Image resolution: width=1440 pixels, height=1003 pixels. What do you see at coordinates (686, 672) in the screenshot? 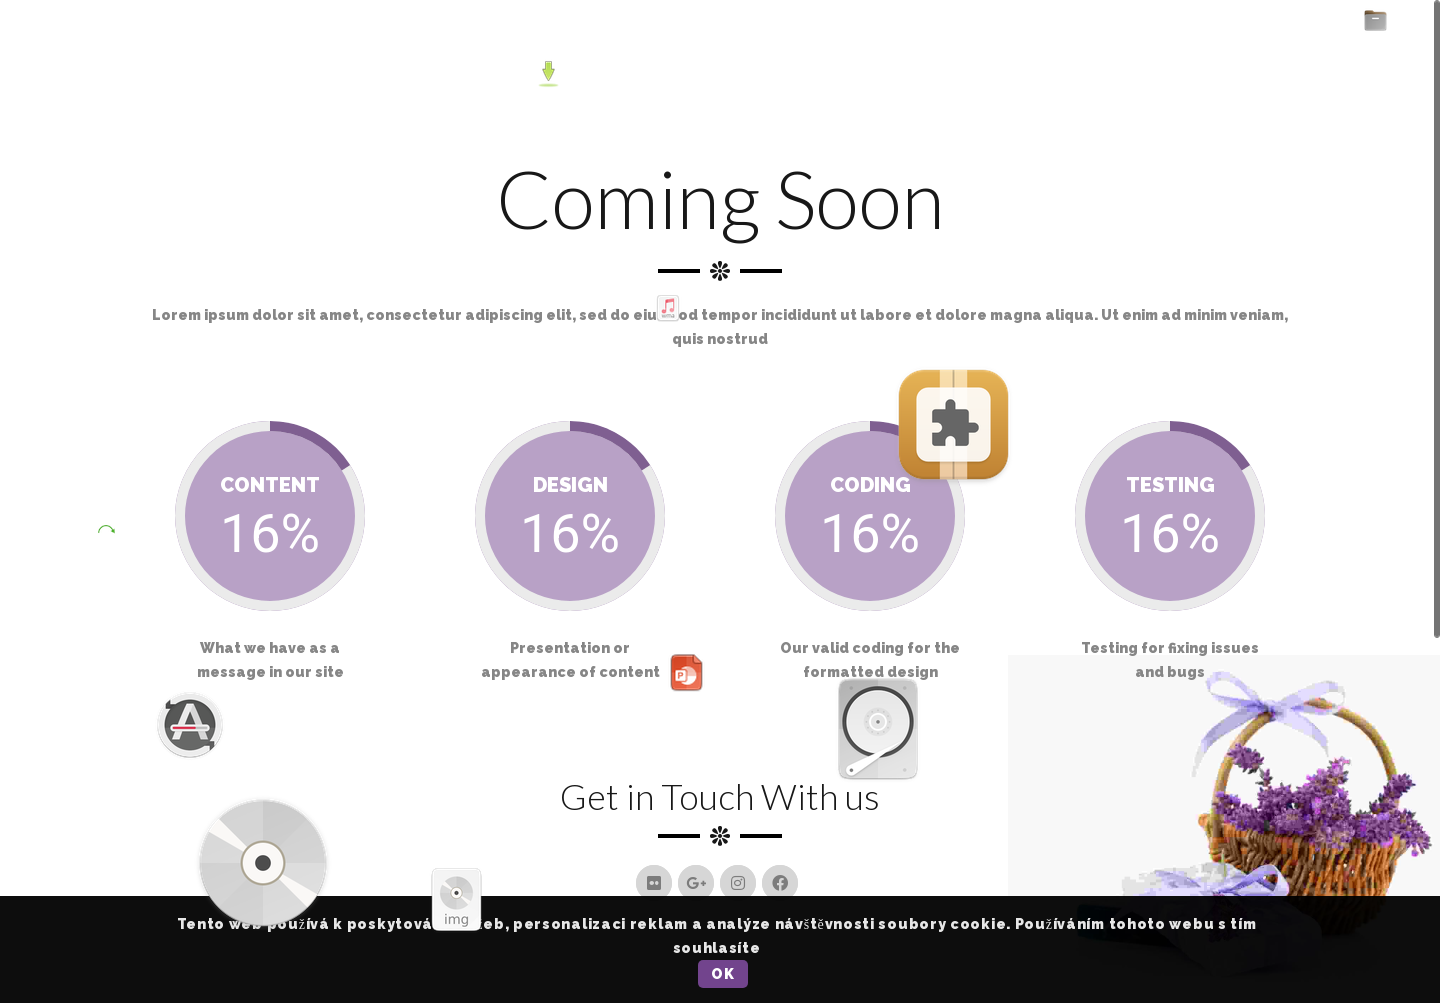
I see `a Microsoft PowerPoint file` at bounding box center [686, 672].